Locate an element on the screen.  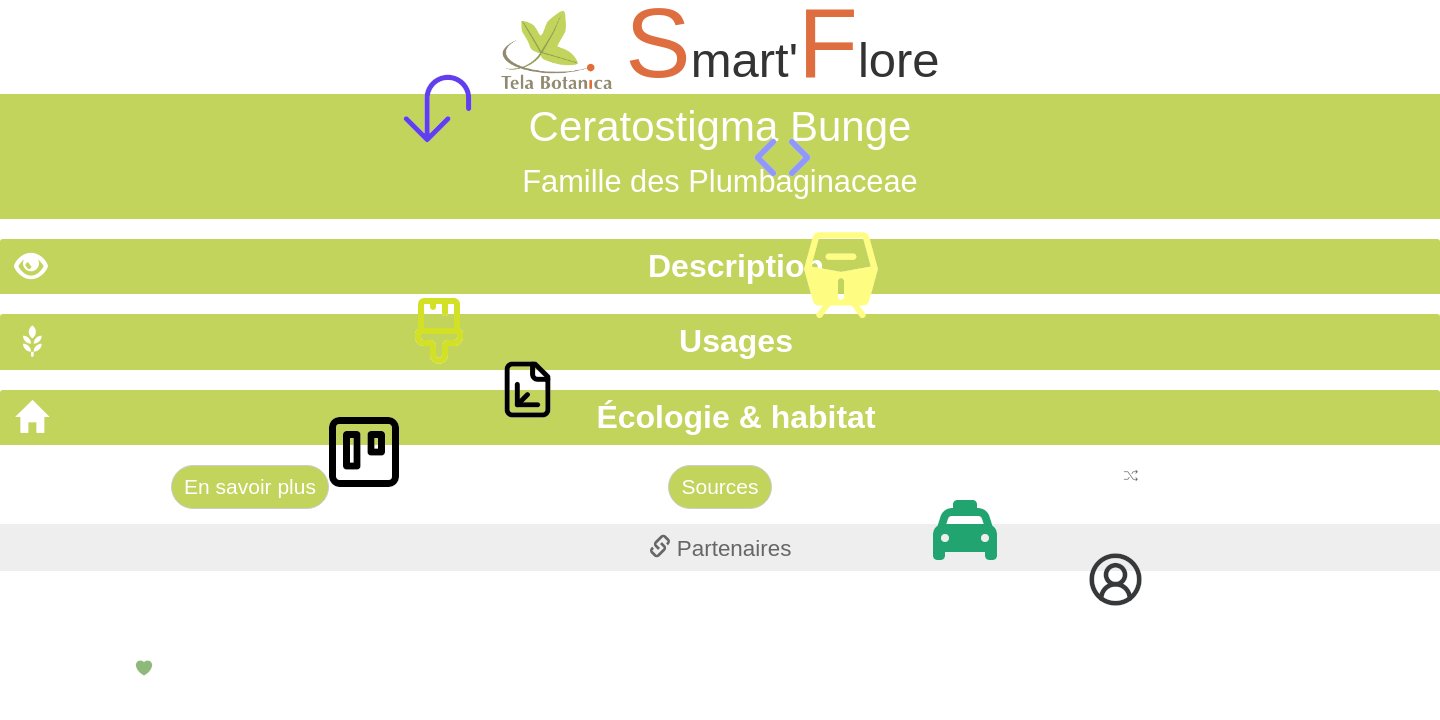
view 3d model or visualization file is located at coordinates (527, 389).